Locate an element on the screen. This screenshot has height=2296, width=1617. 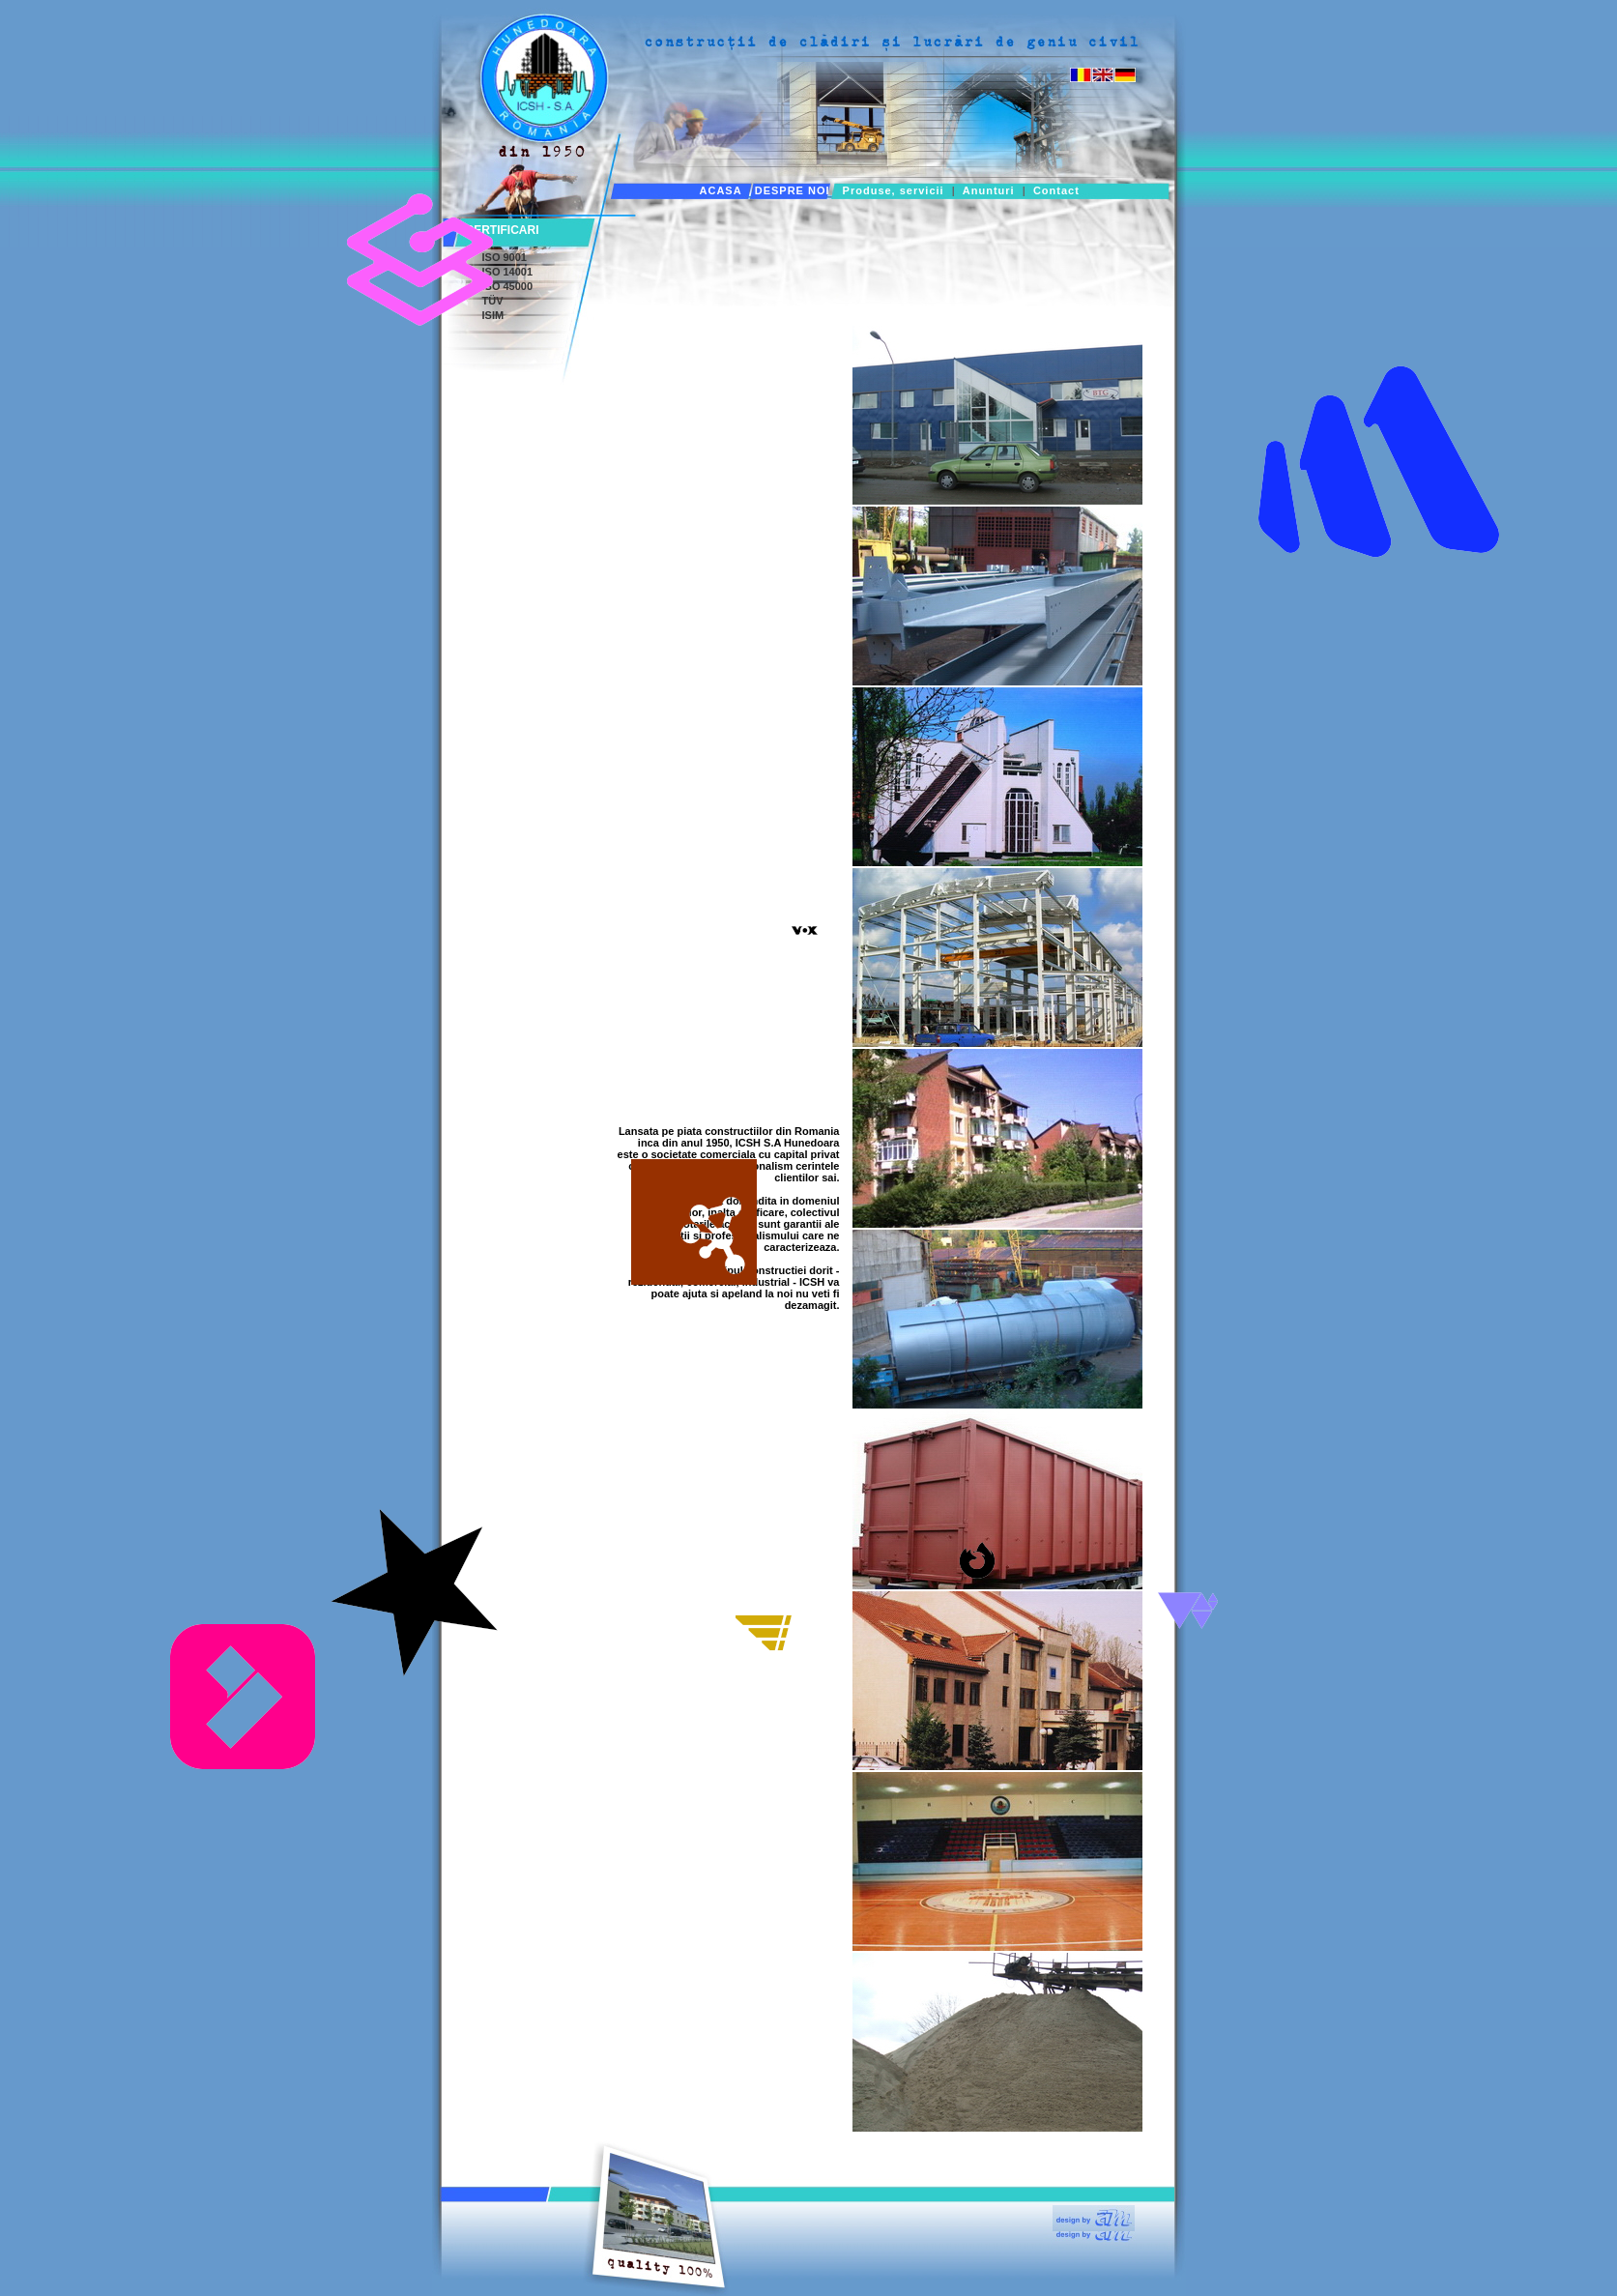
open wondershare filmora video editor is located at coordinates (243, 1697).